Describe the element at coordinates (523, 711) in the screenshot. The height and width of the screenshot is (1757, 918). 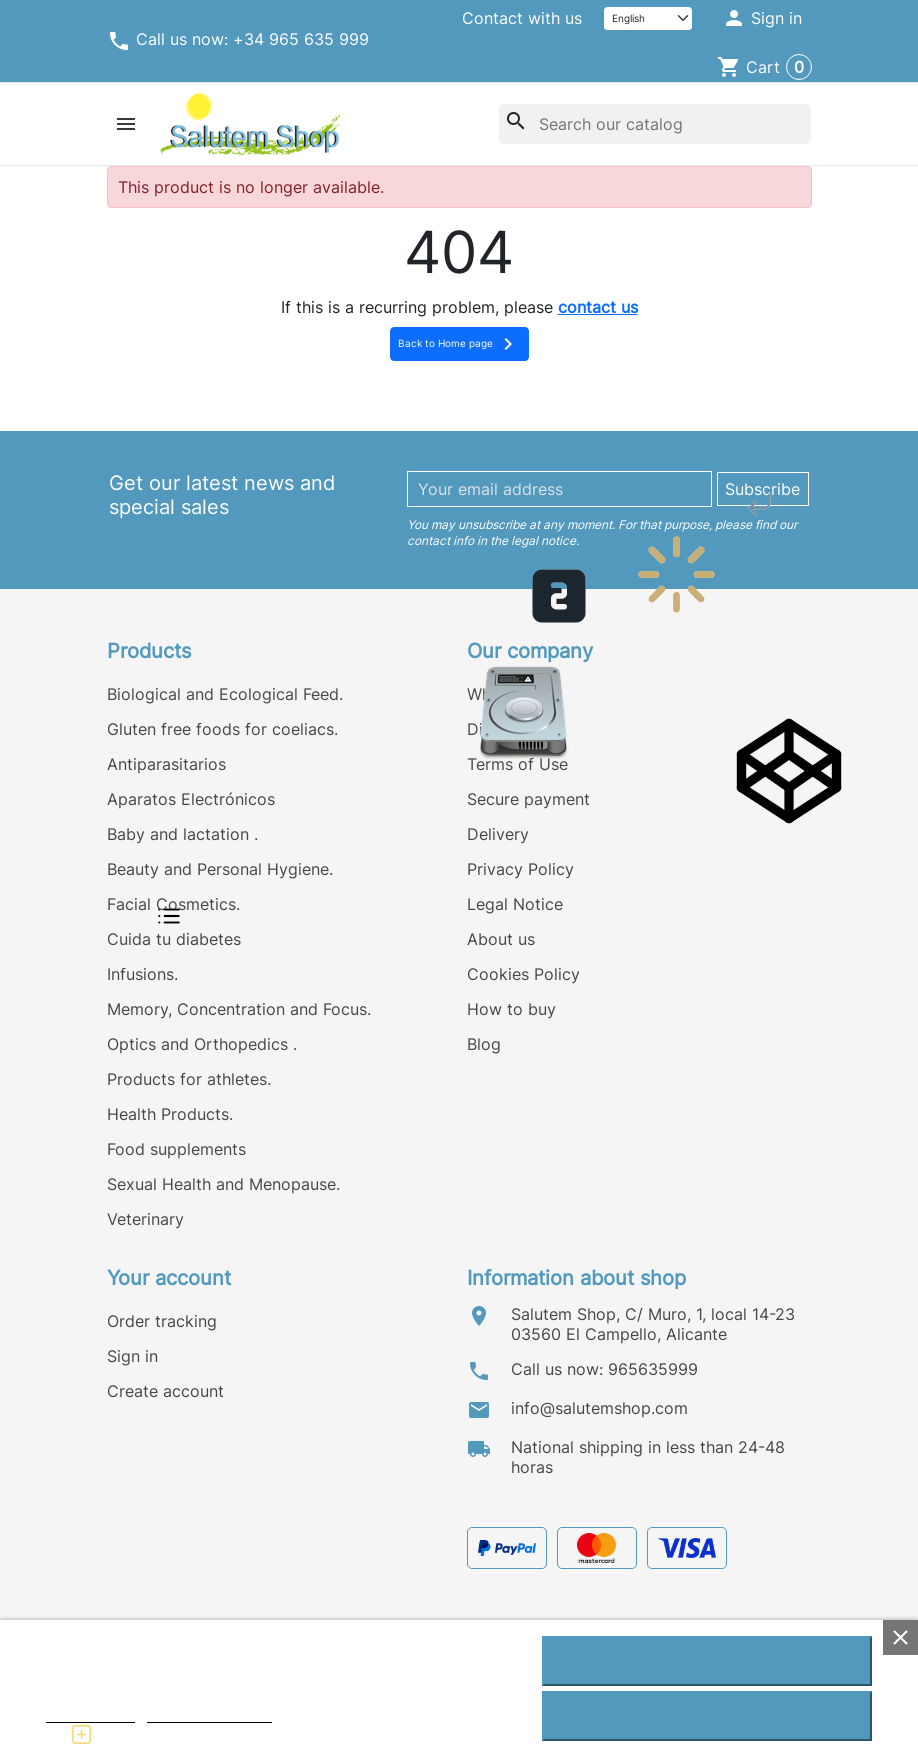
I see `access local hard drive storage` at that location.